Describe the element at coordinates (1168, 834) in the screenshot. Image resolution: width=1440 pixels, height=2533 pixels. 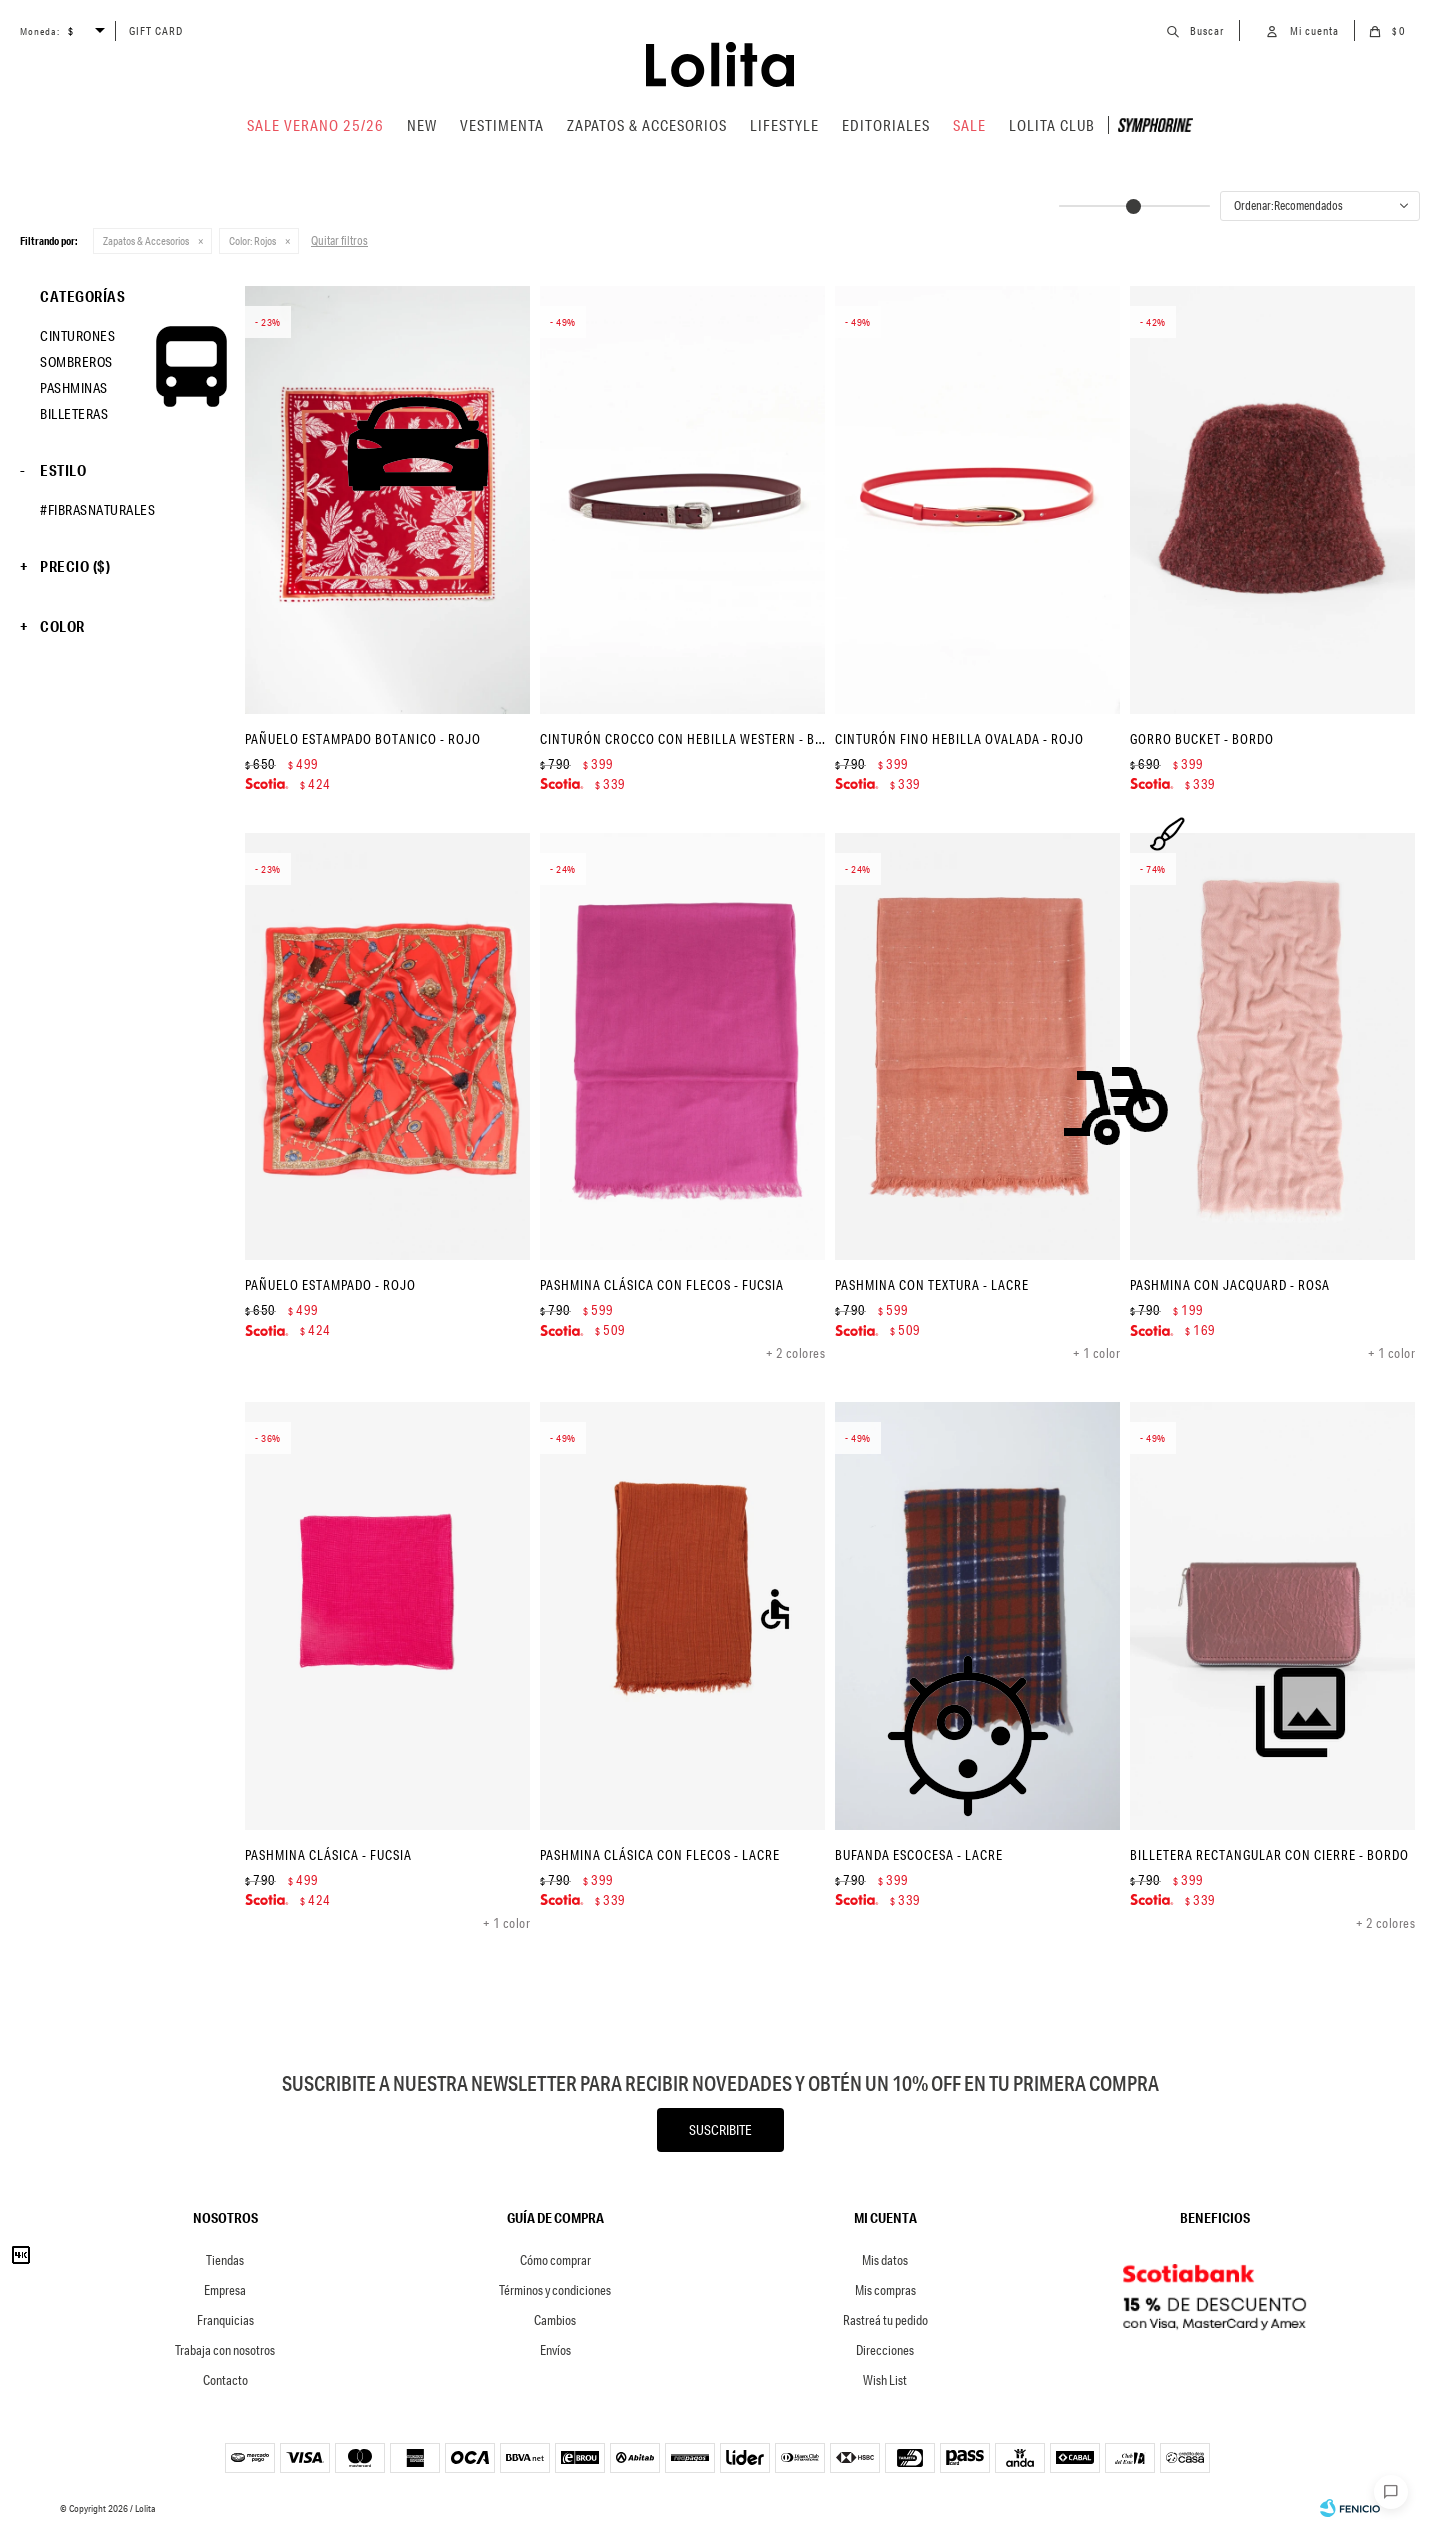
I see `access drawing or painting tools` at that location.